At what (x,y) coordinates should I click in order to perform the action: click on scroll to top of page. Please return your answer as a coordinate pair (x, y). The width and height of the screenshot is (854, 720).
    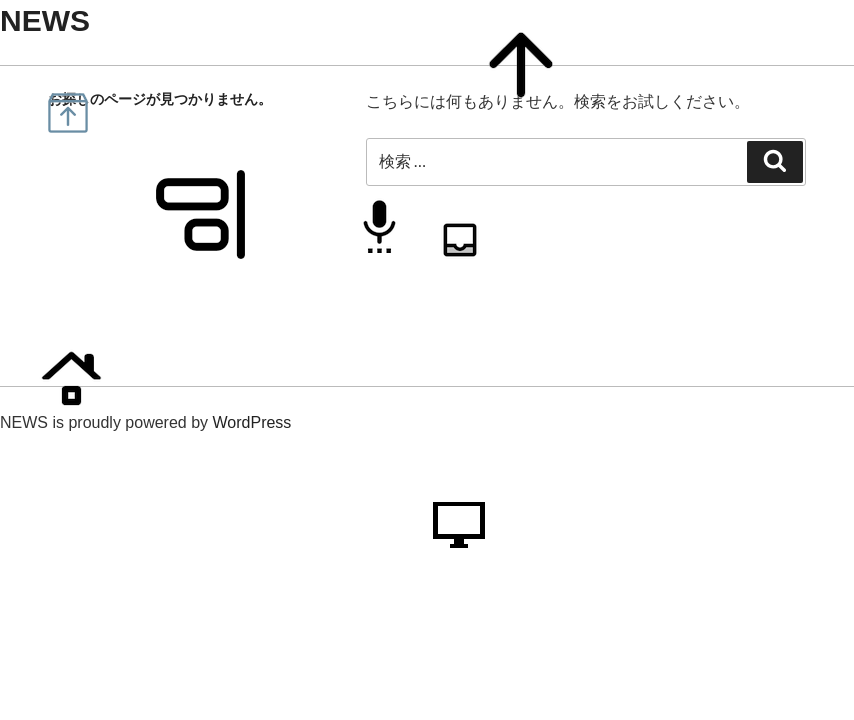
    Looking at the image, I should click on (521, 64).